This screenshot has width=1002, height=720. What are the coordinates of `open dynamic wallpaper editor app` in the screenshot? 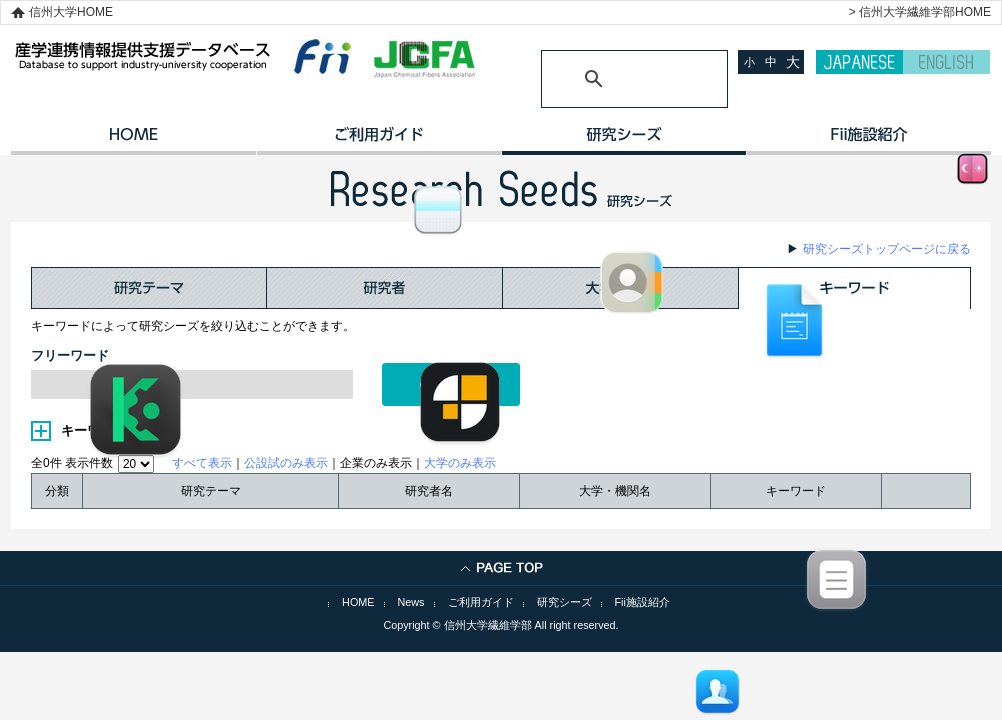 It's located at (972, 168).